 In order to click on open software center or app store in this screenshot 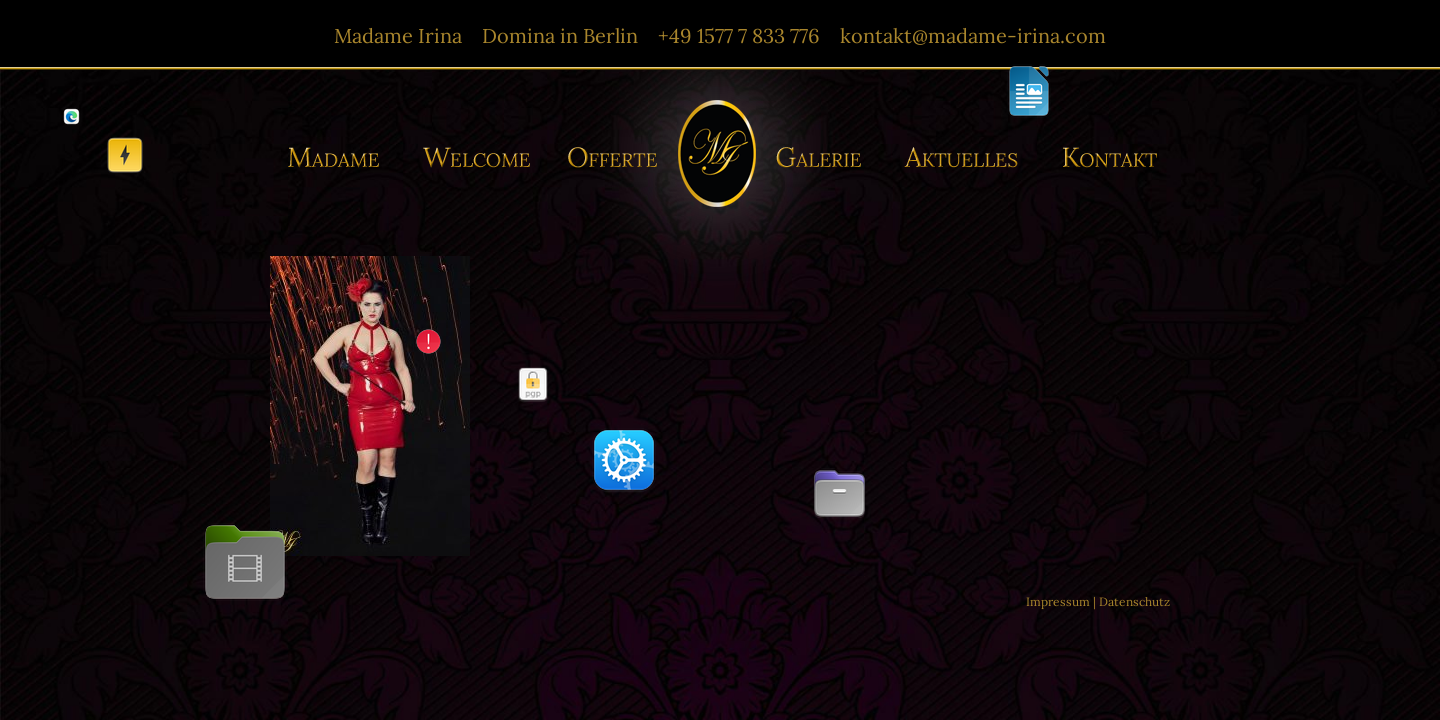, I will do `click(624, 460)`.